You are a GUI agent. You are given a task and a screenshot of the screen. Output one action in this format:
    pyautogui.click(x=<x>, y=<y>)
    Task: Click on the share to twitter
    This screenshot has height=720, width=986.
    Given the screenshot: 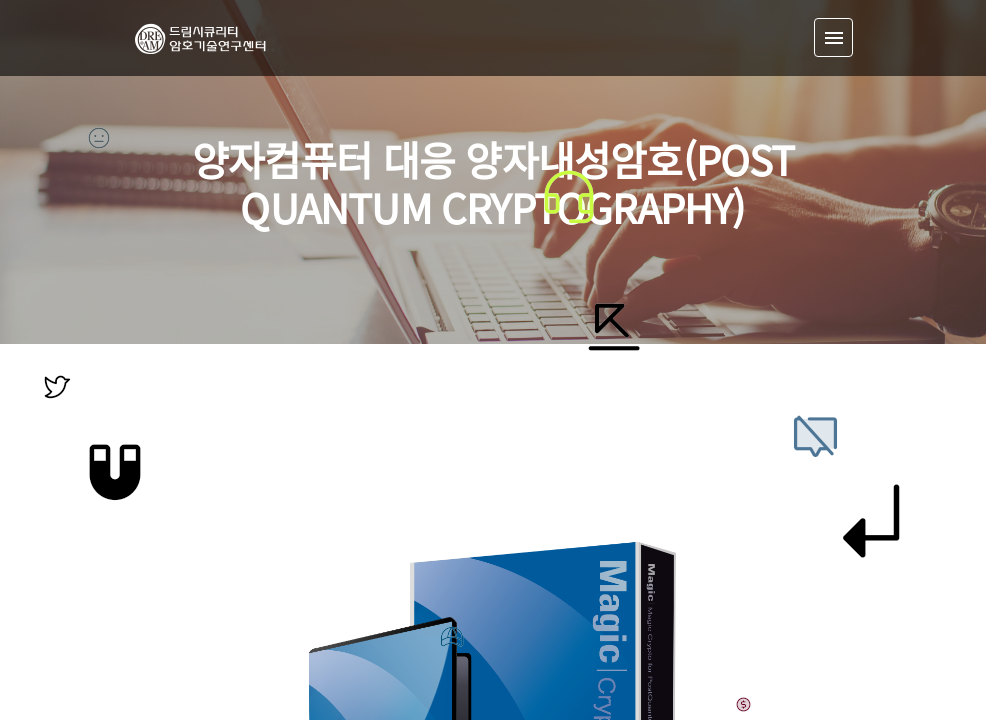 What is the action you would take?
    pyautogui.click(x=56, y=386)
    